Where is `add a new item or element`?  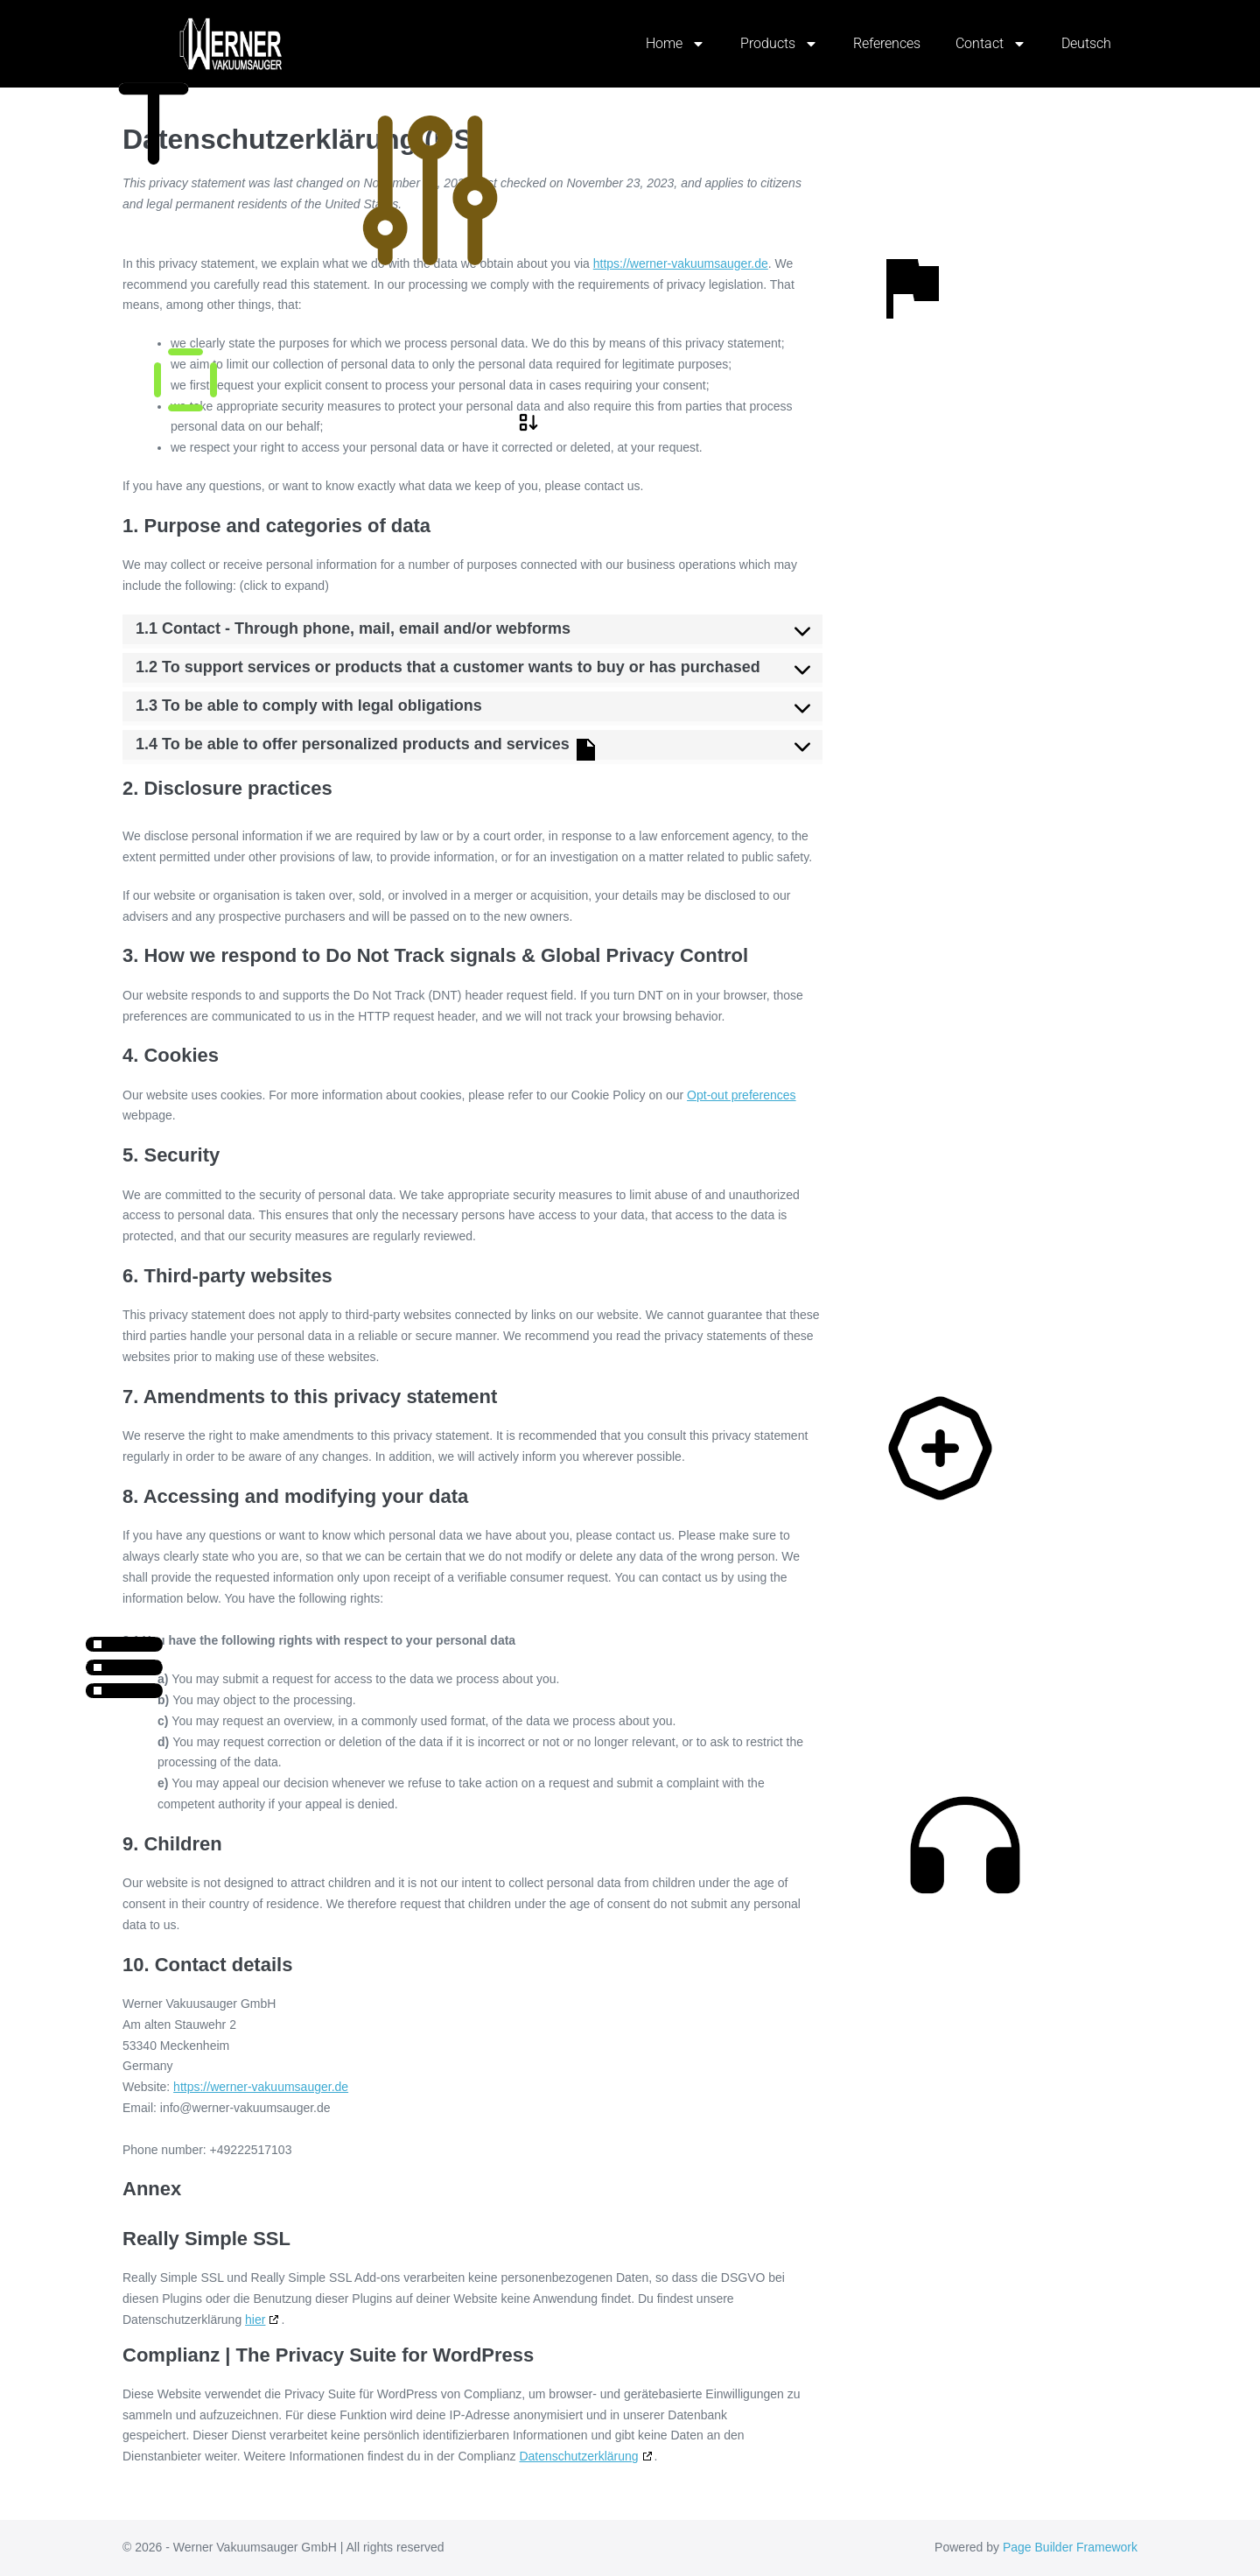
add a new item or element is located at coordinates (940, 1448).